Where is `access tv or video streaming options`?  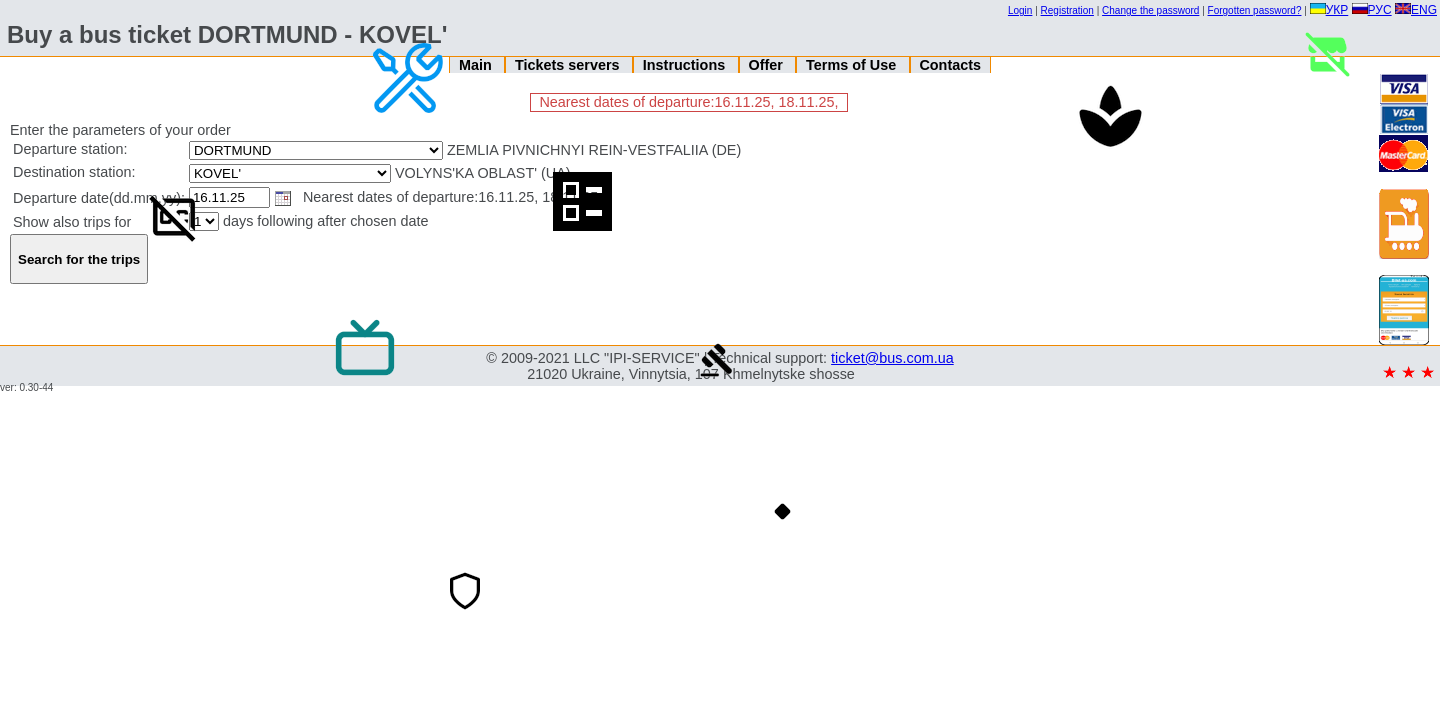 access tv or video streaming options is located at coordinates (365, 349).